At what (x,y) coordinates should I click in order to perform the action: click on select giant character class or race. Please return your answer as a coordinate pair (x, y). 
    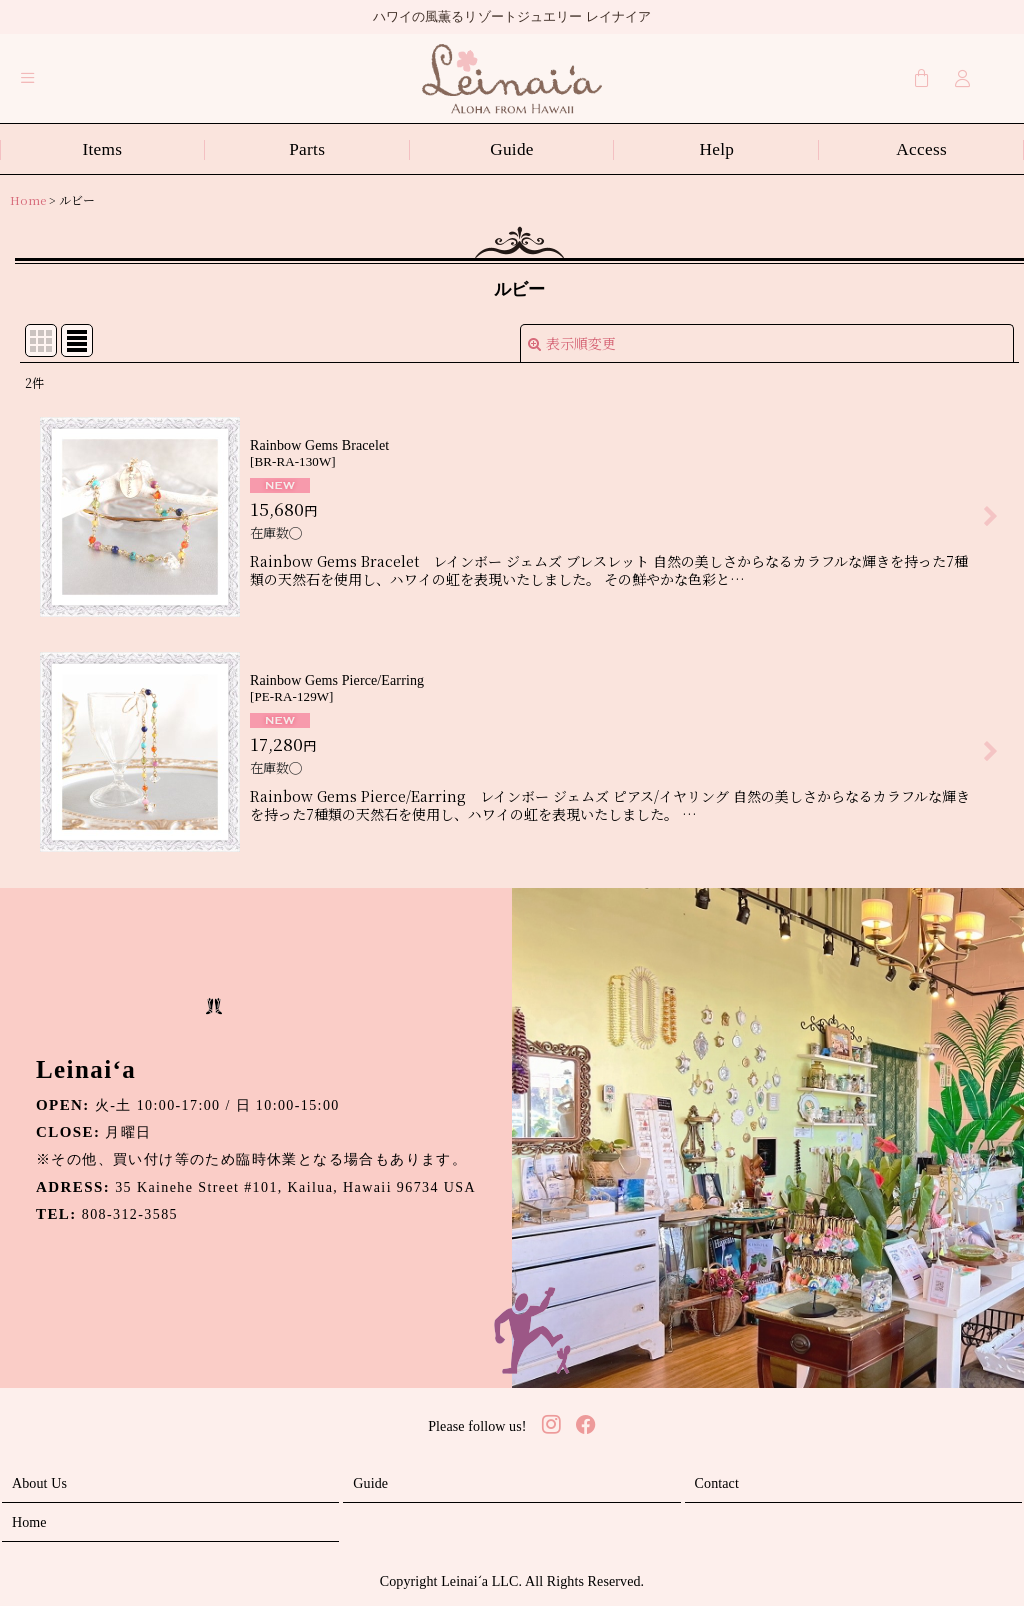
    Looking at the image, I should click on (532, 1330).